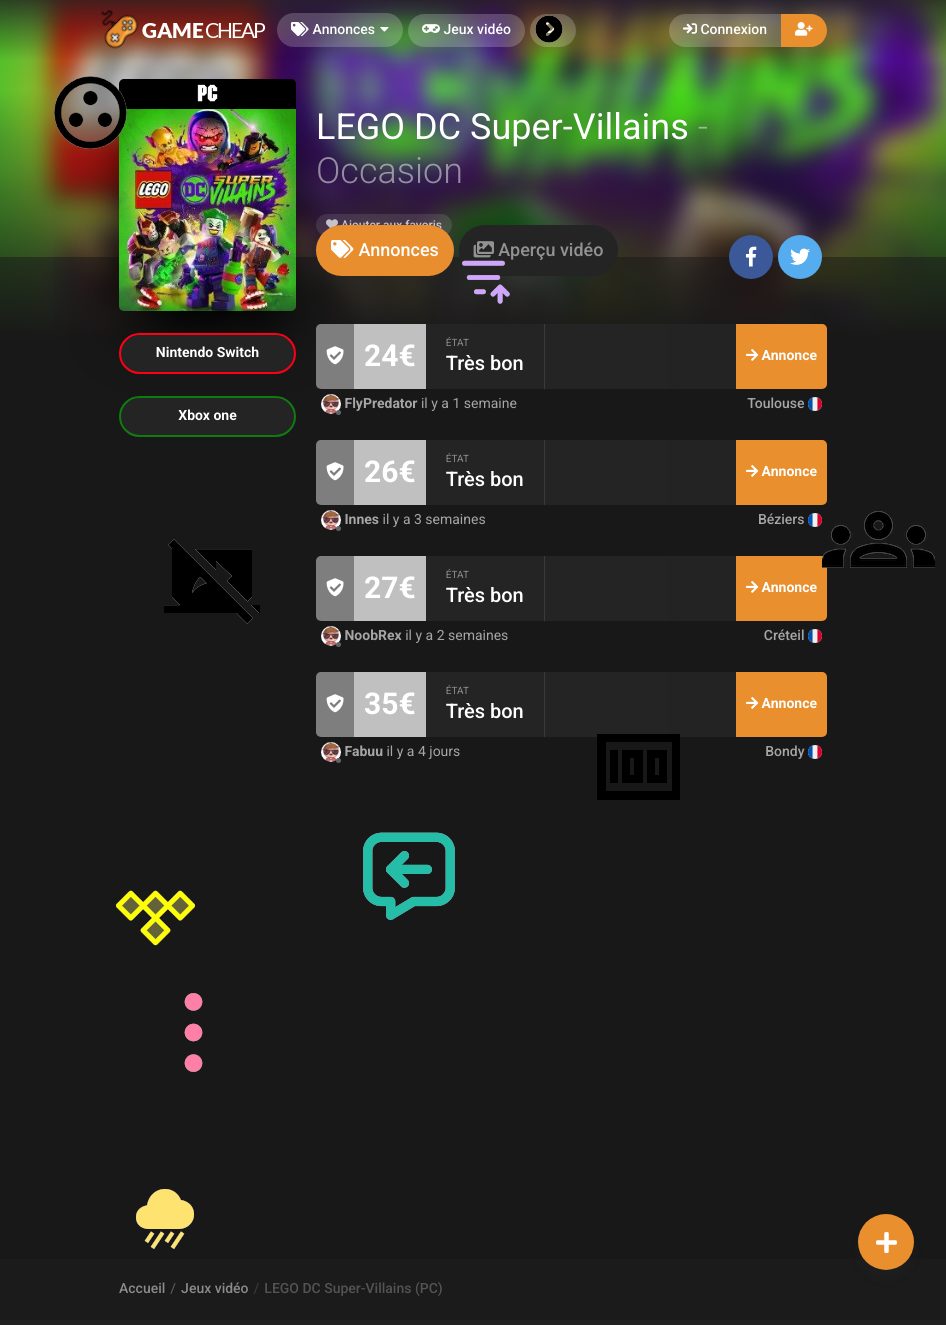 The width and height of the screenshot is (946, 1325). I want to click on view team or group workspace, so click(90, 112).